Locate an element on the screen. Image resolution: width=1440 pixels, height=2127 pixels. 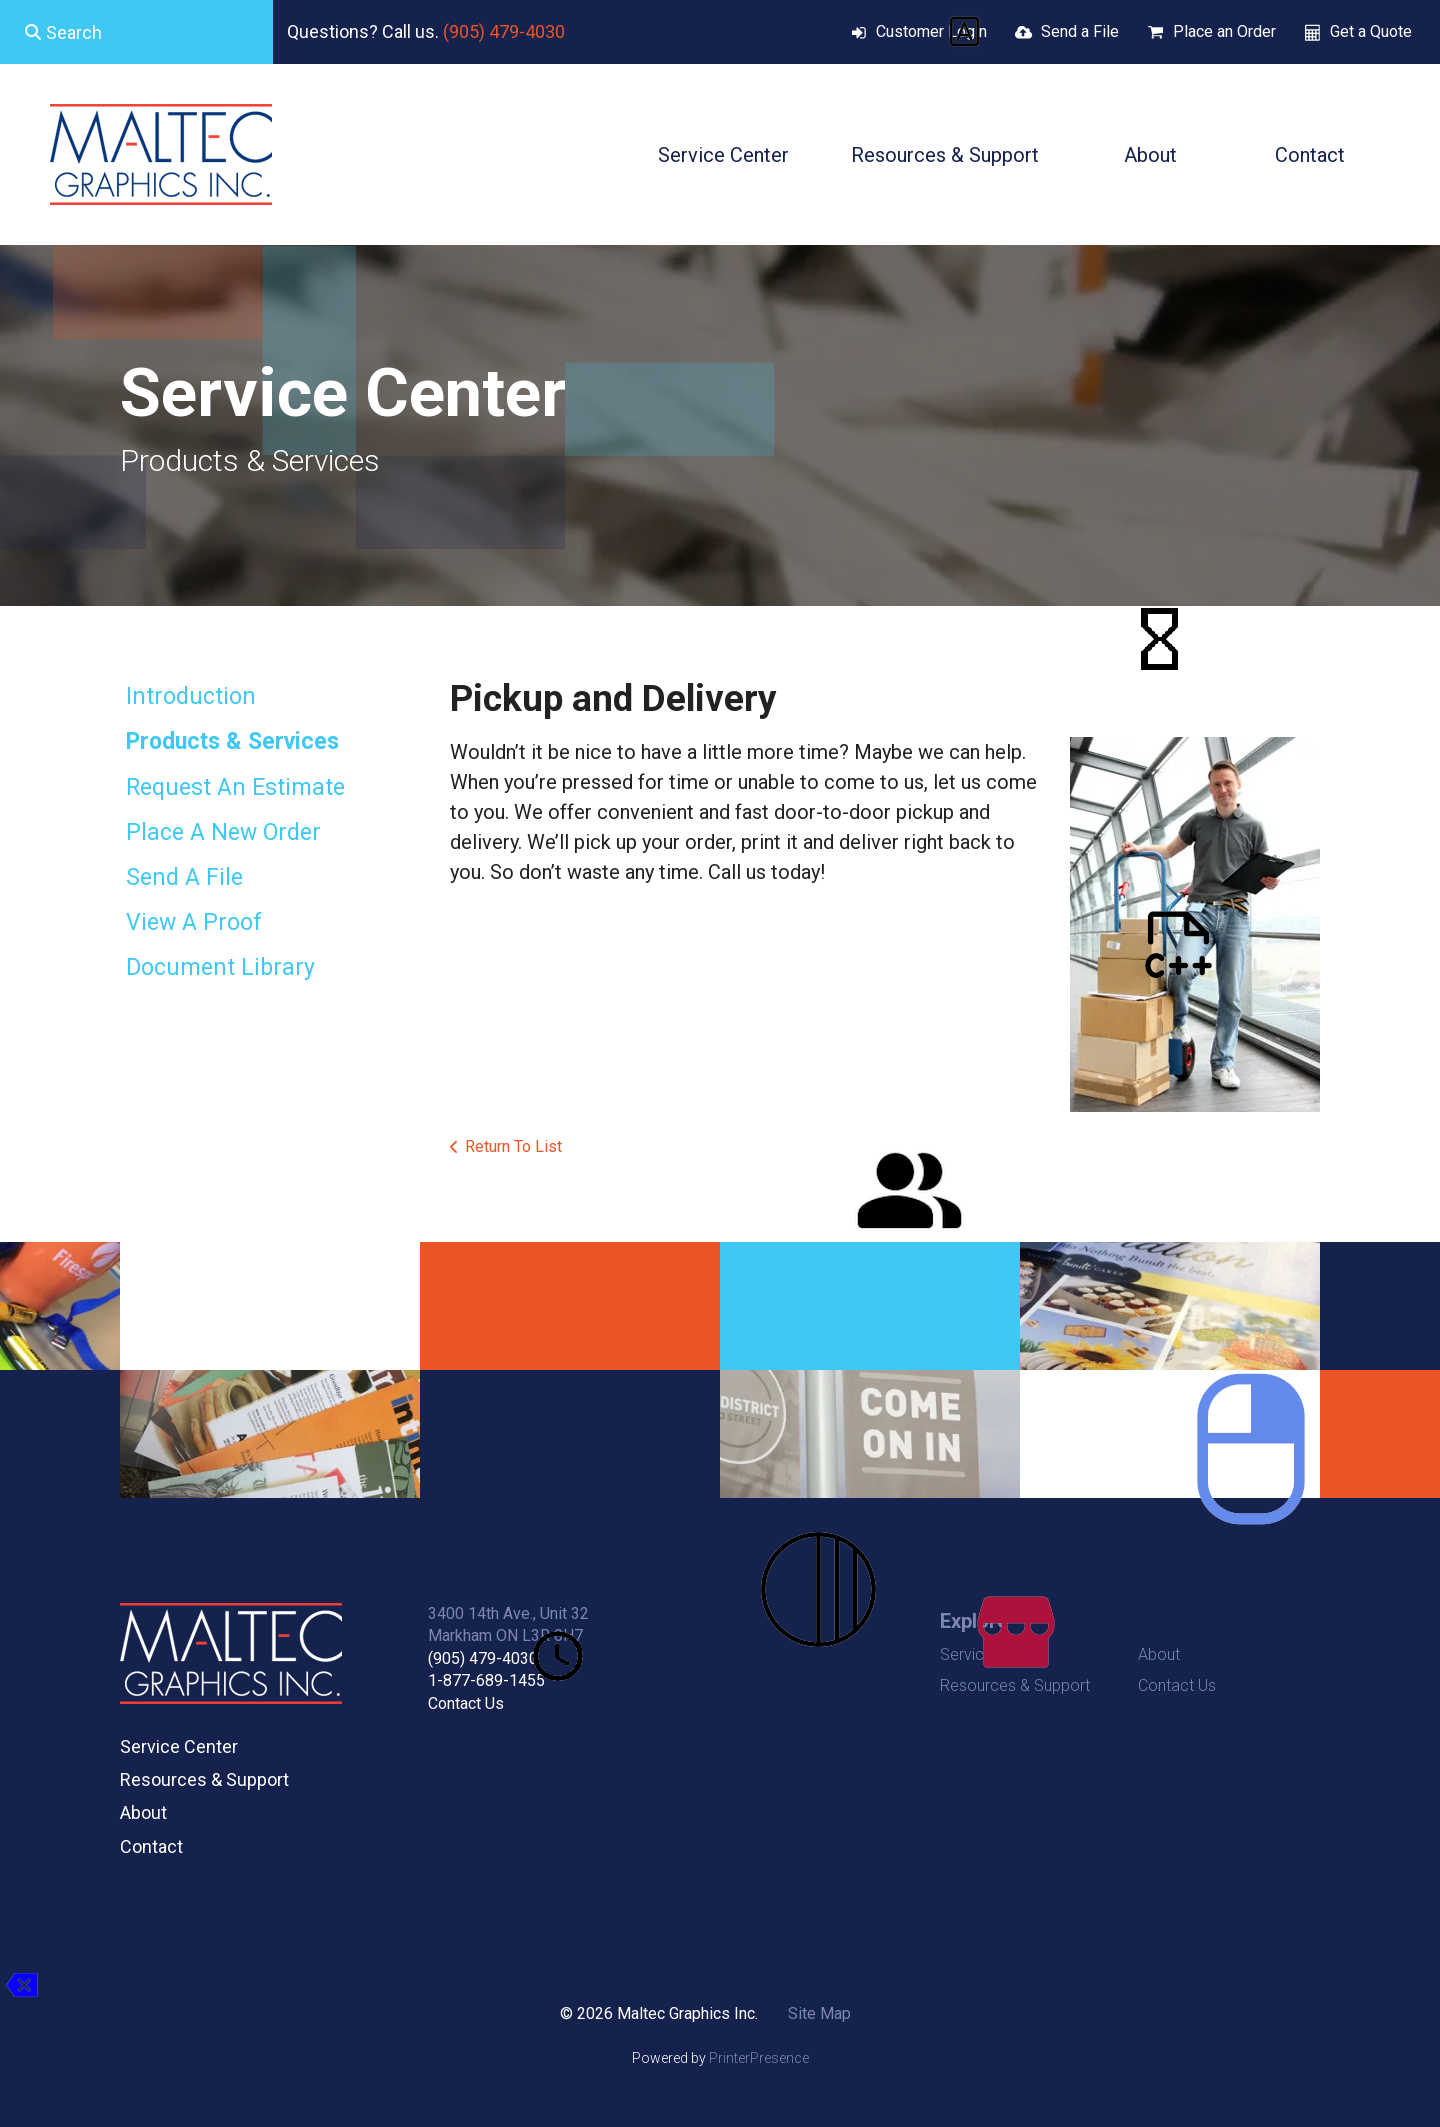
browse or open the store is located at coordinates (1016, 1632).